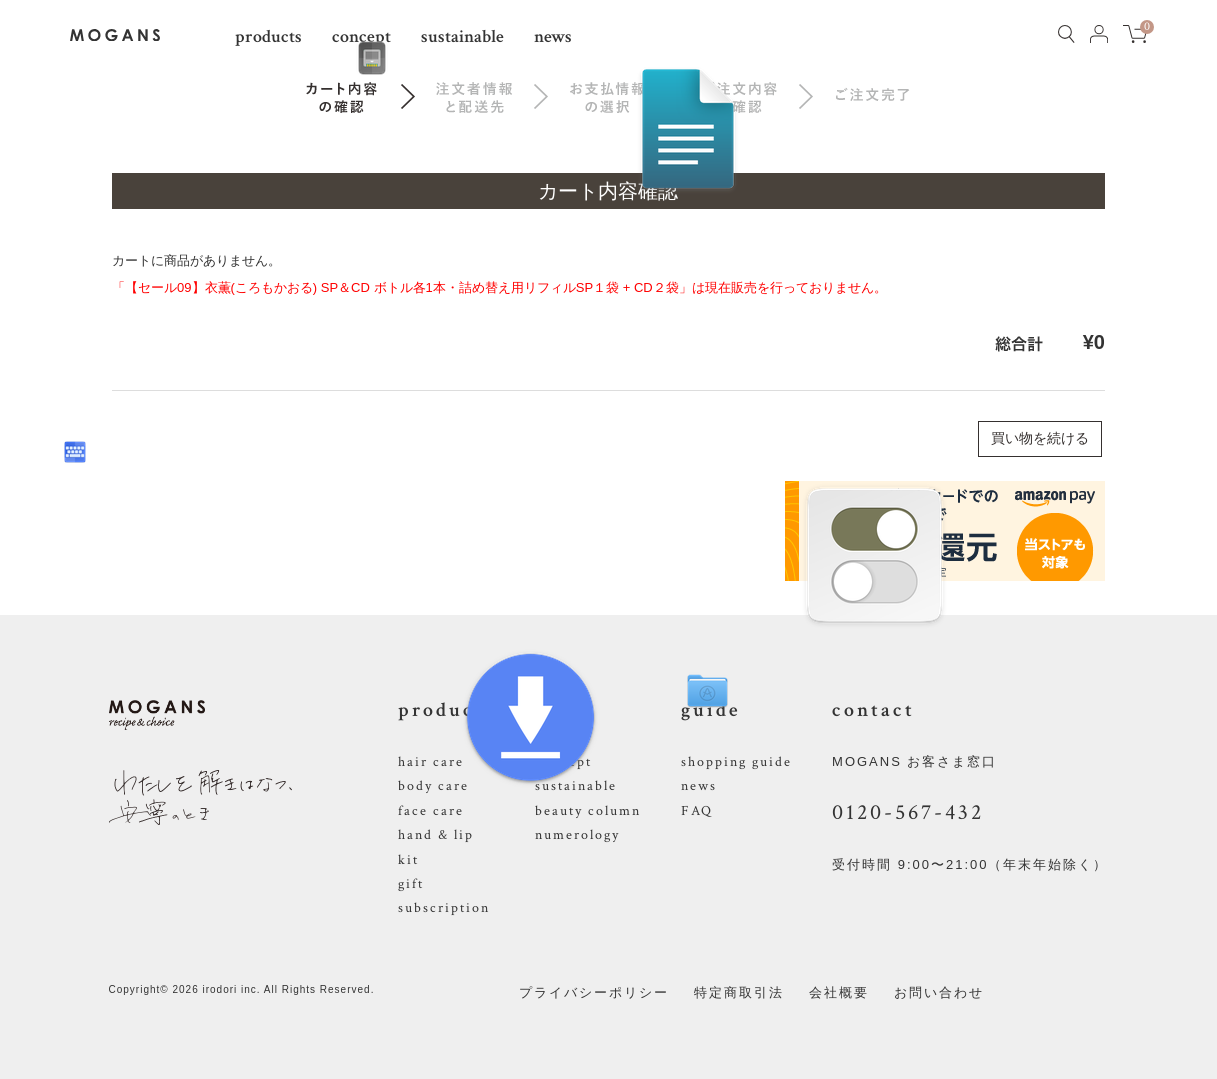 The width and height of the screenshot is (1217, 1079). Describe the element at coordinates (874, 555) in the screenshot. I see `open system tweaks or customization settings` at that location.